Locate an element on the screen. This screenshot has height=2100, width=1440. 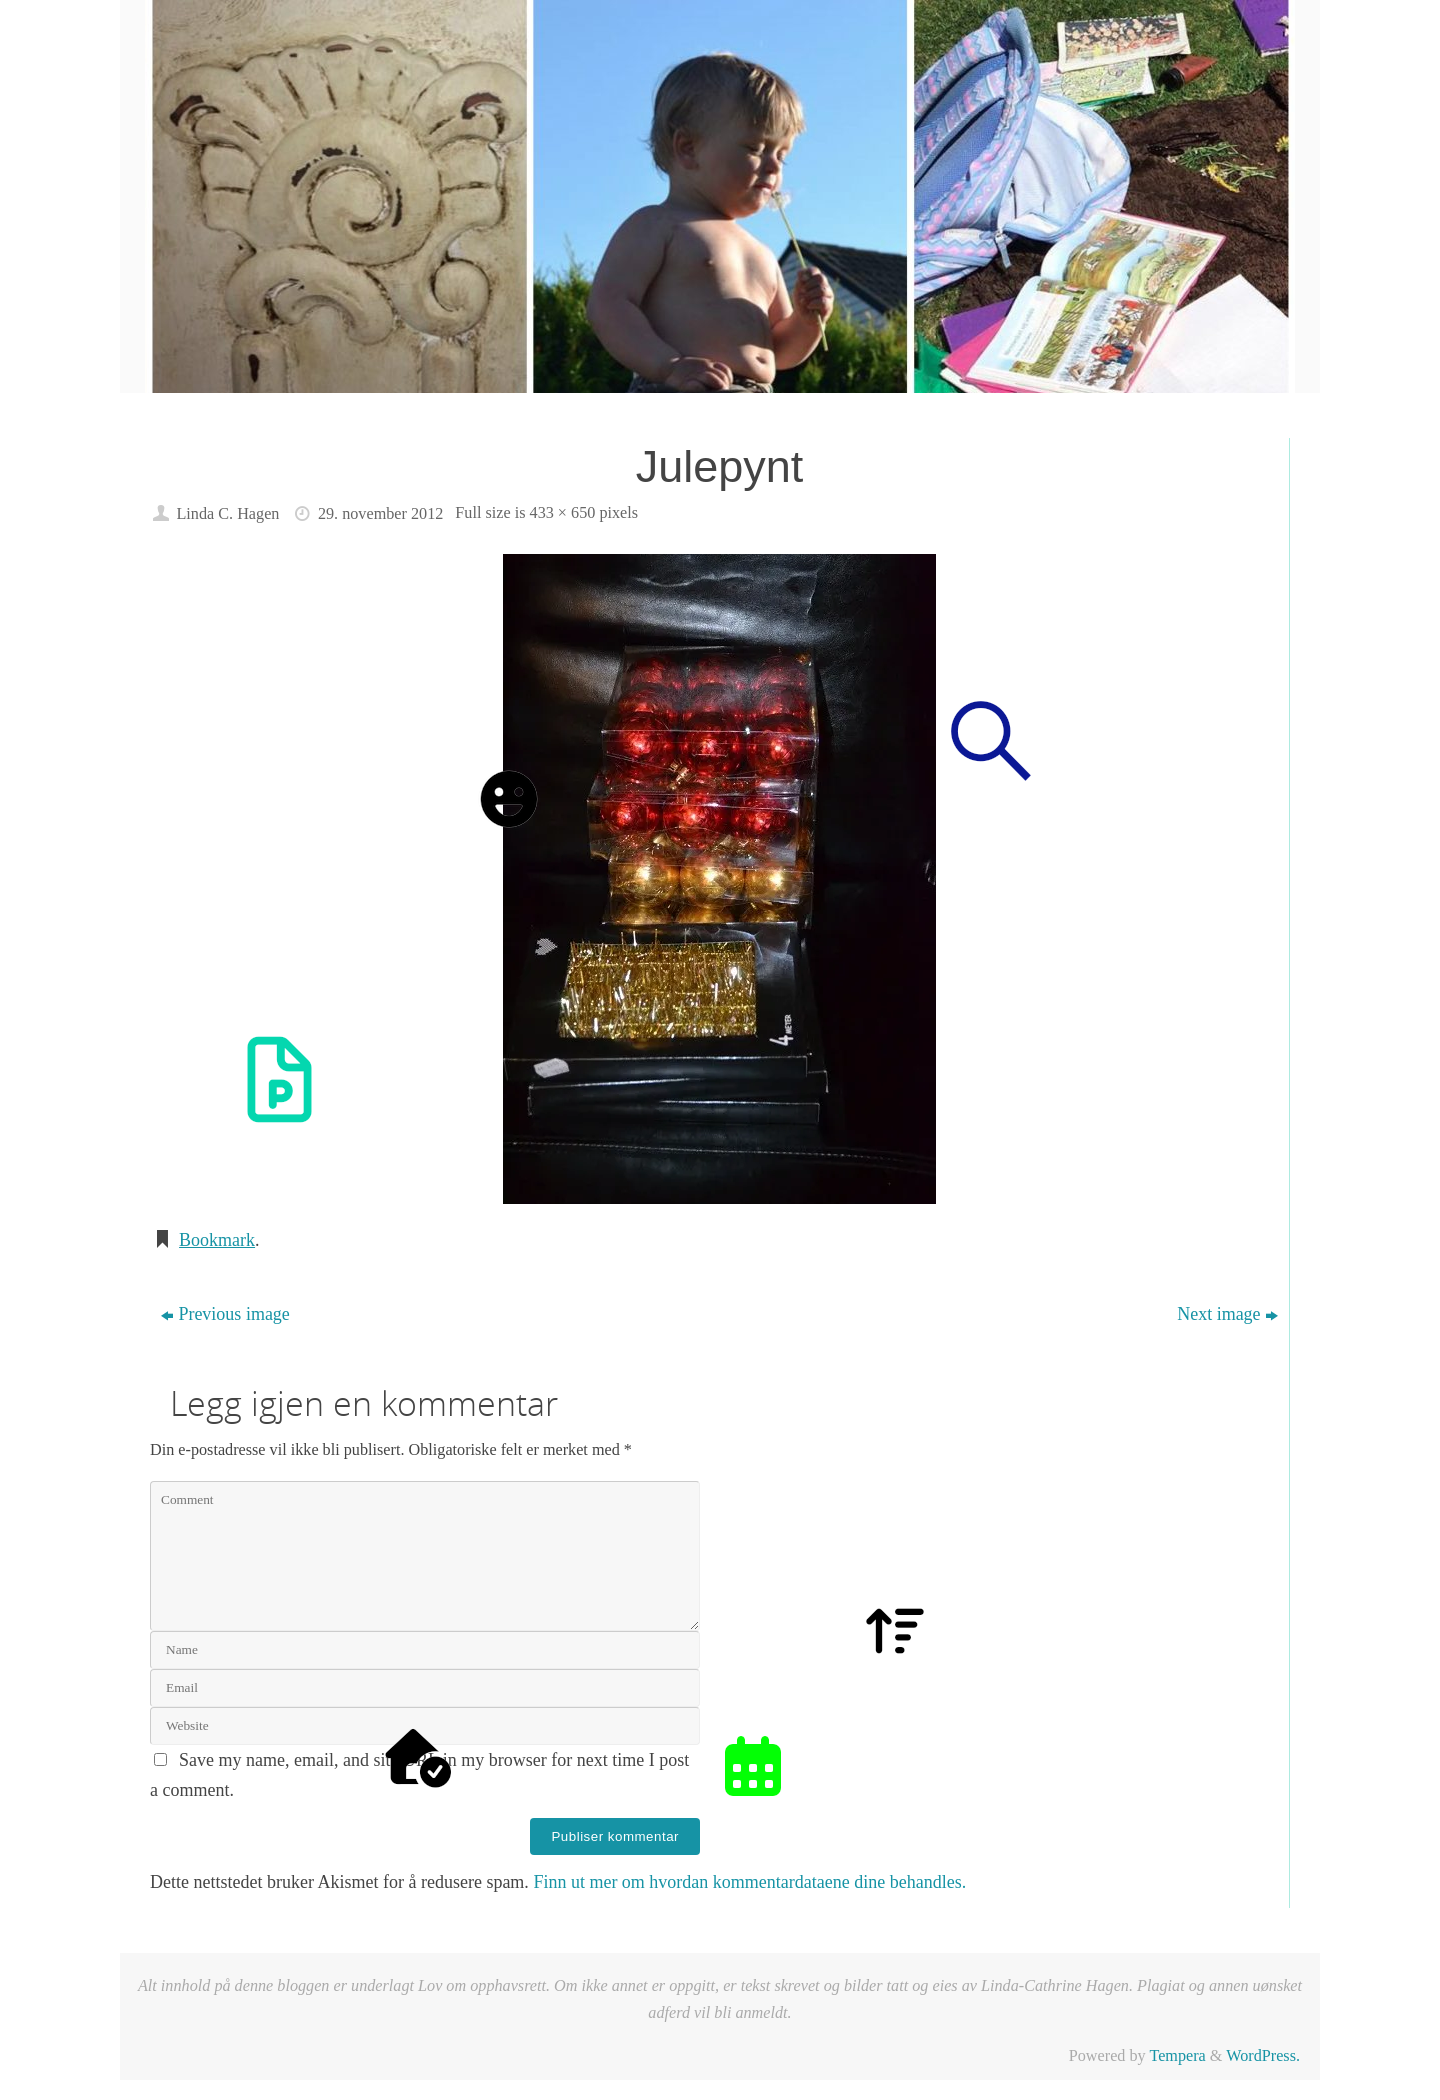
add an emoji or emoticon to your message is located at coordinates (509, 799).